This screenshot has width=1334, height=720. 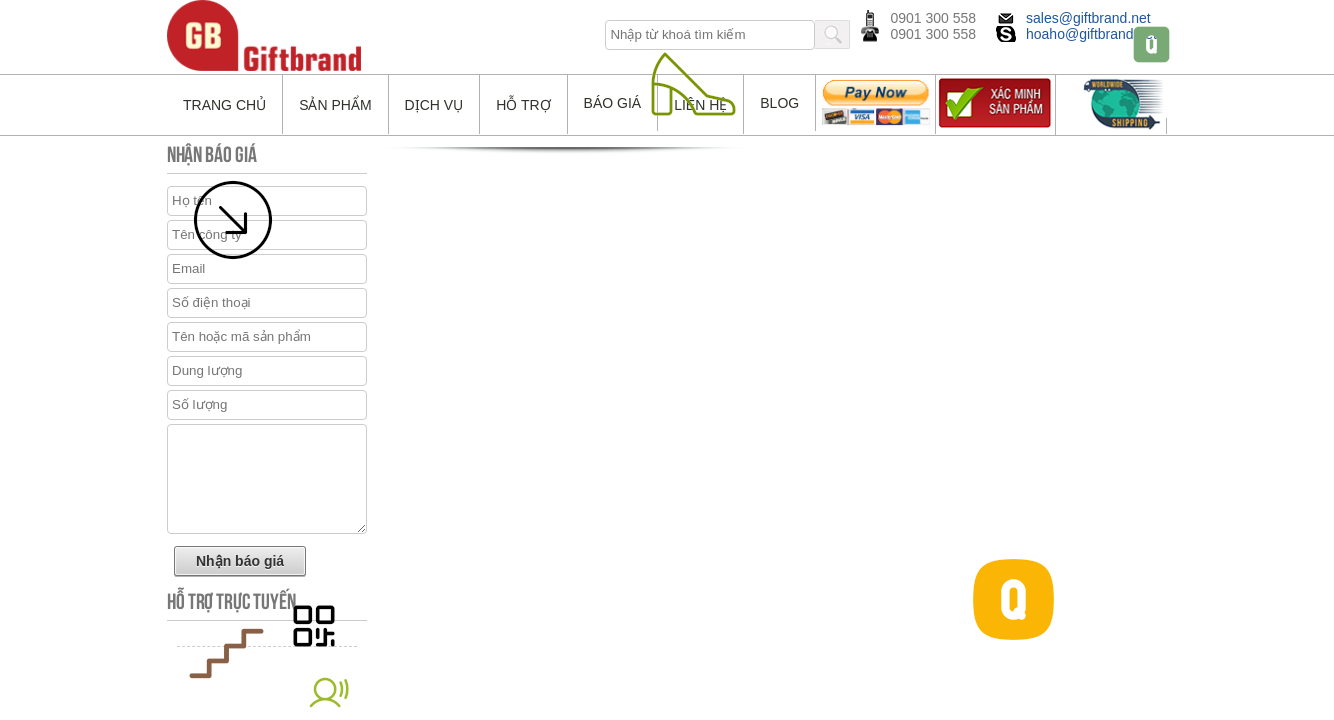 I want to click on navigate to the next item diagonally, so click(x=233, y=220).